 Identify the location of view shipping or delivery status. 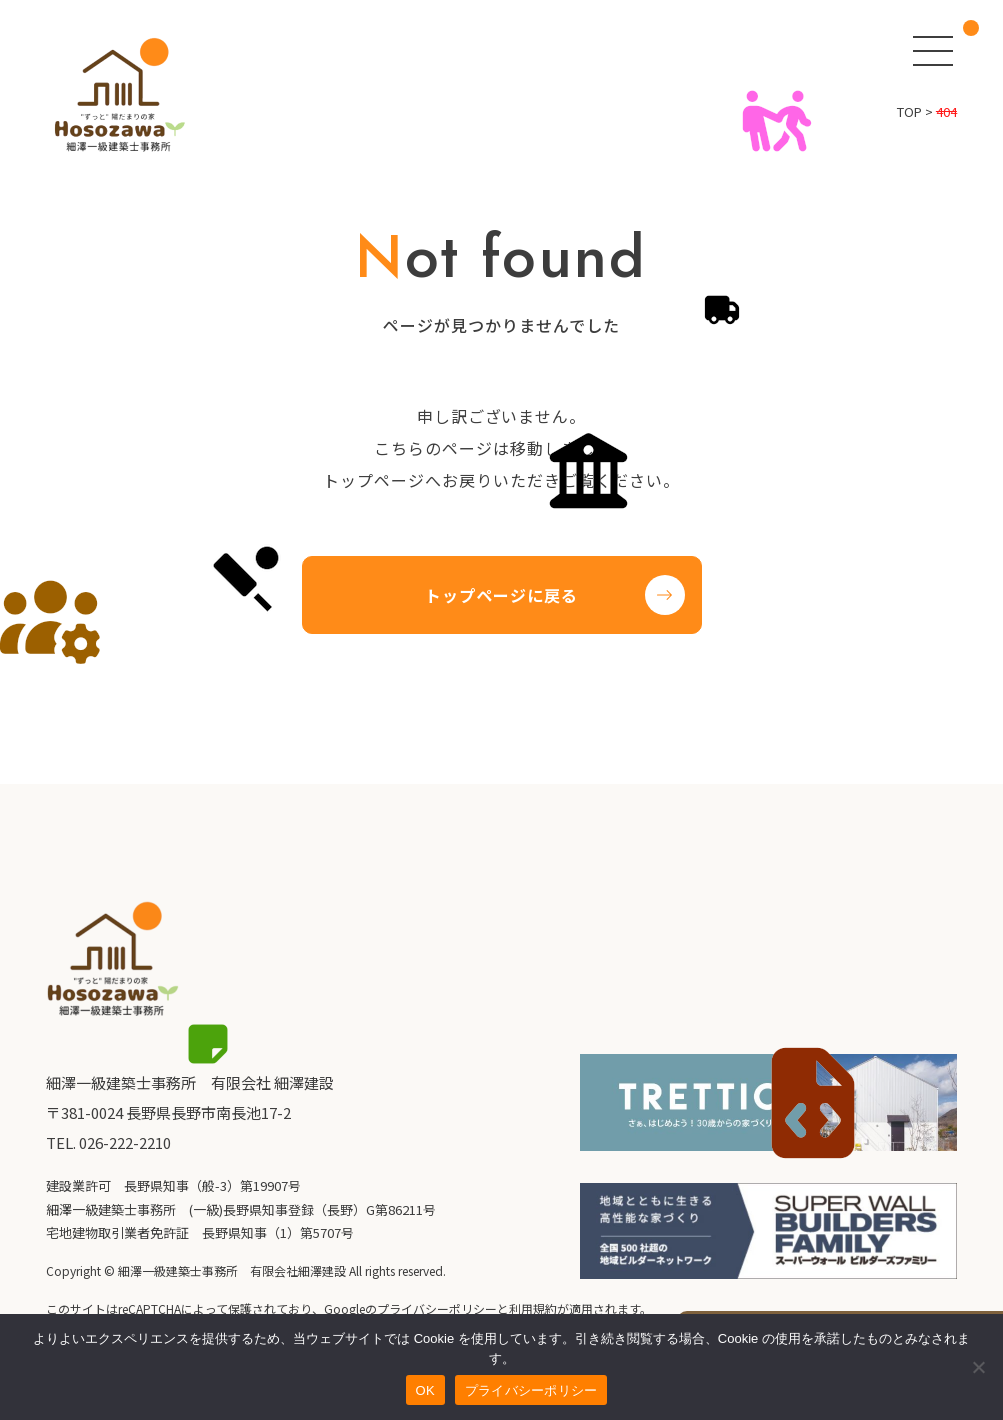
(722, 309).